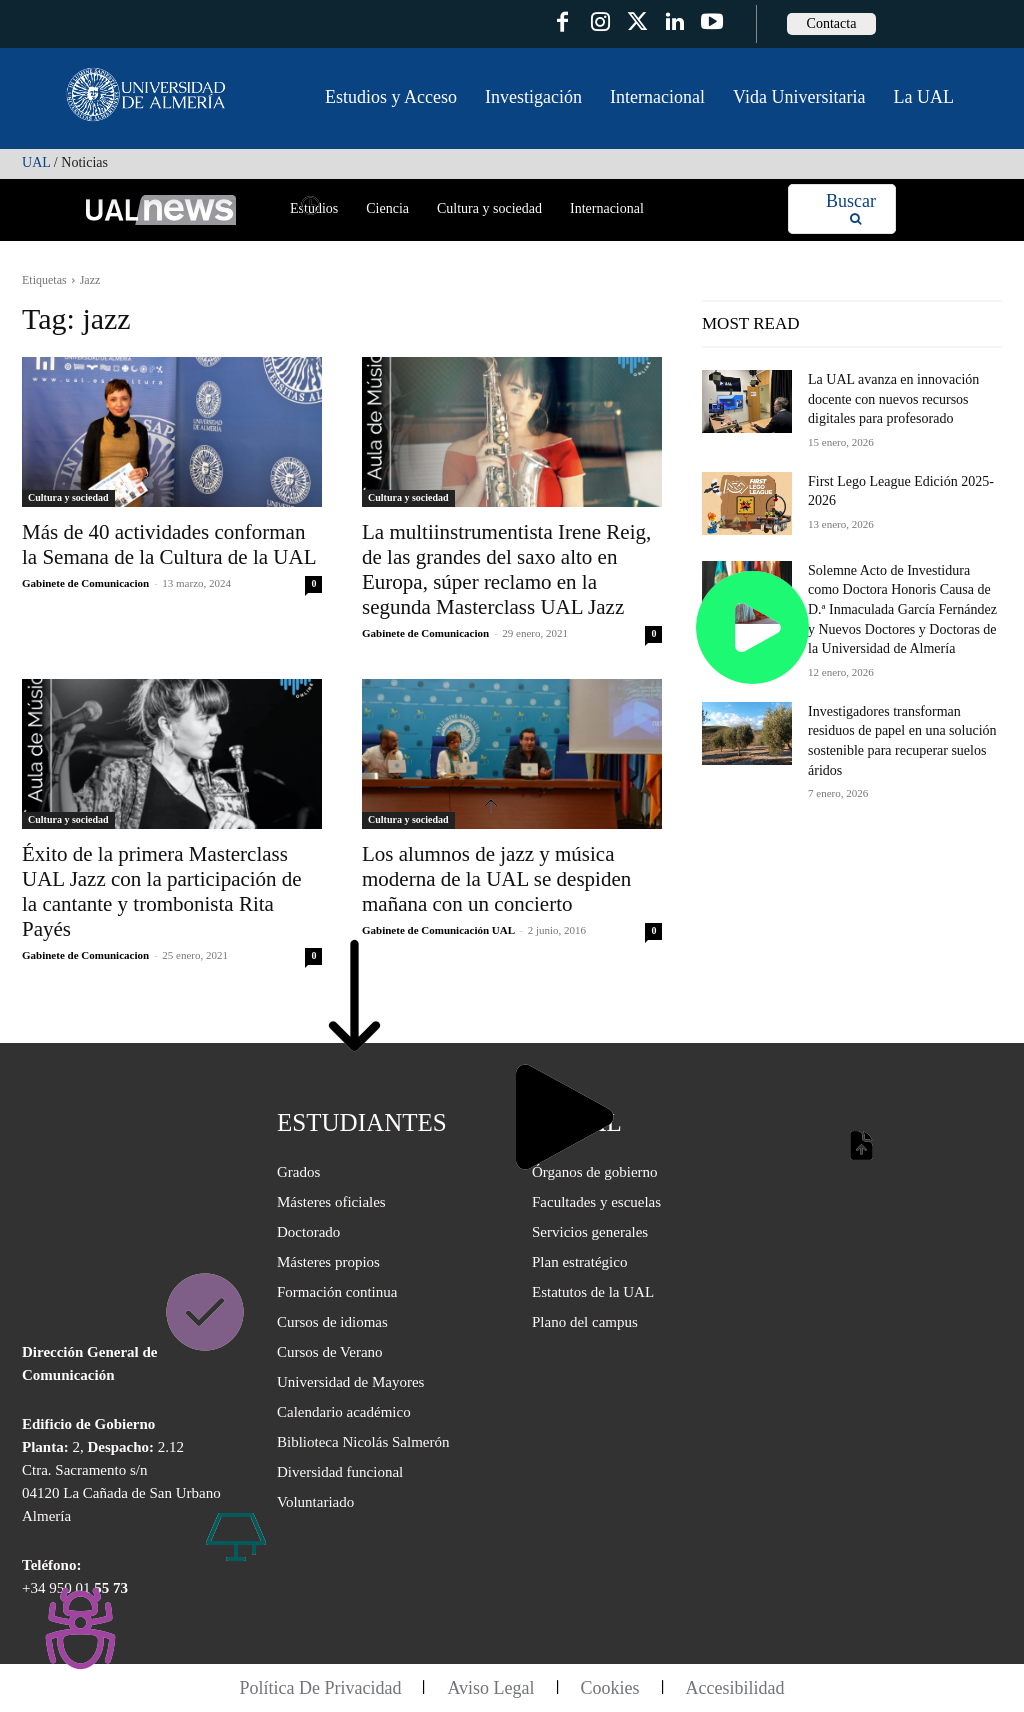  What do you see at coordinates (861, 1145) in the screenshot?
I see `upload a document` at bounding box center [861, 1145].